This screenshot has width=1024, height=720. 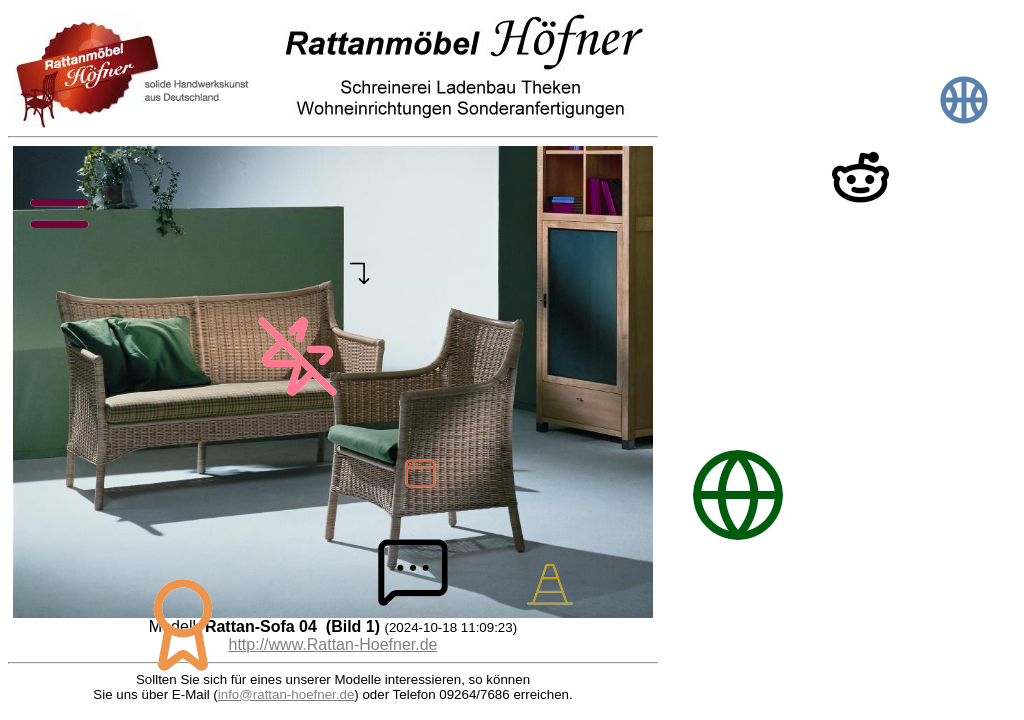 What do you see at coordinates (964, 100) in the screenshot?
I see `access sports or basketball-related content` at bounding box center [964, 100].